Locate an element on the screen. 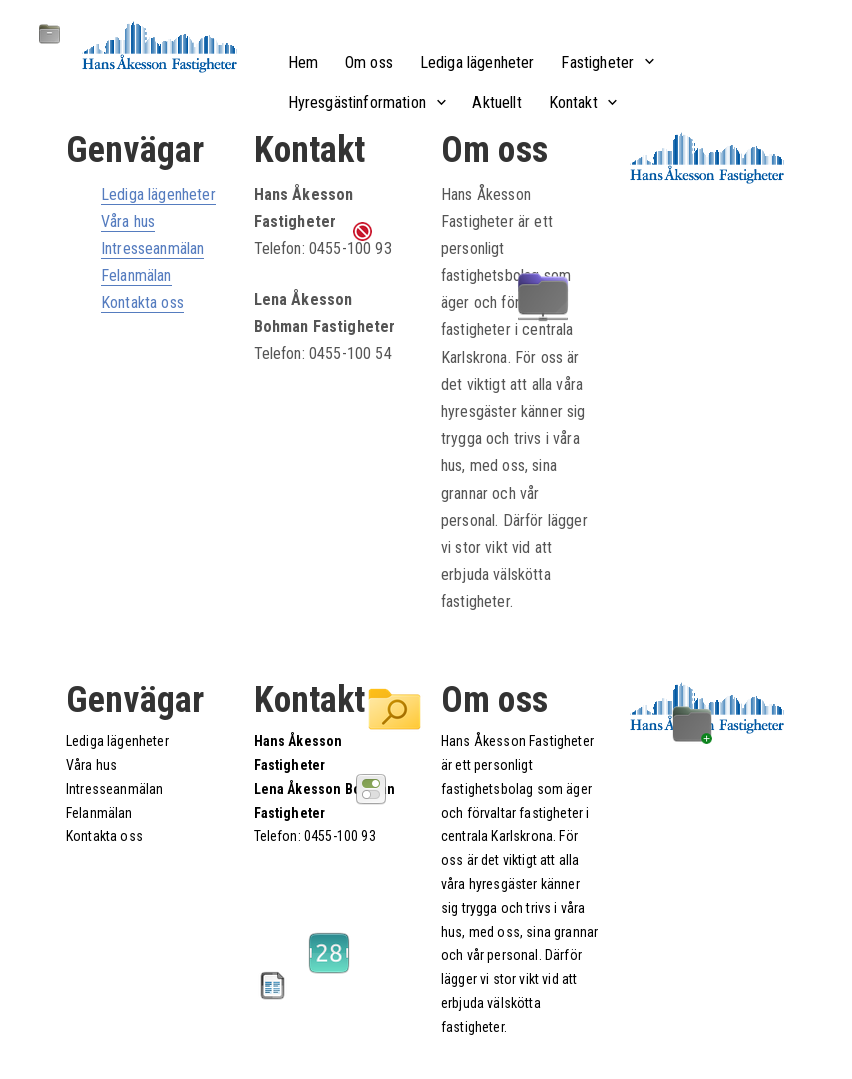 This screenshot has height=1079, width=852. open the calendar app is located at coordinates (329, 953).